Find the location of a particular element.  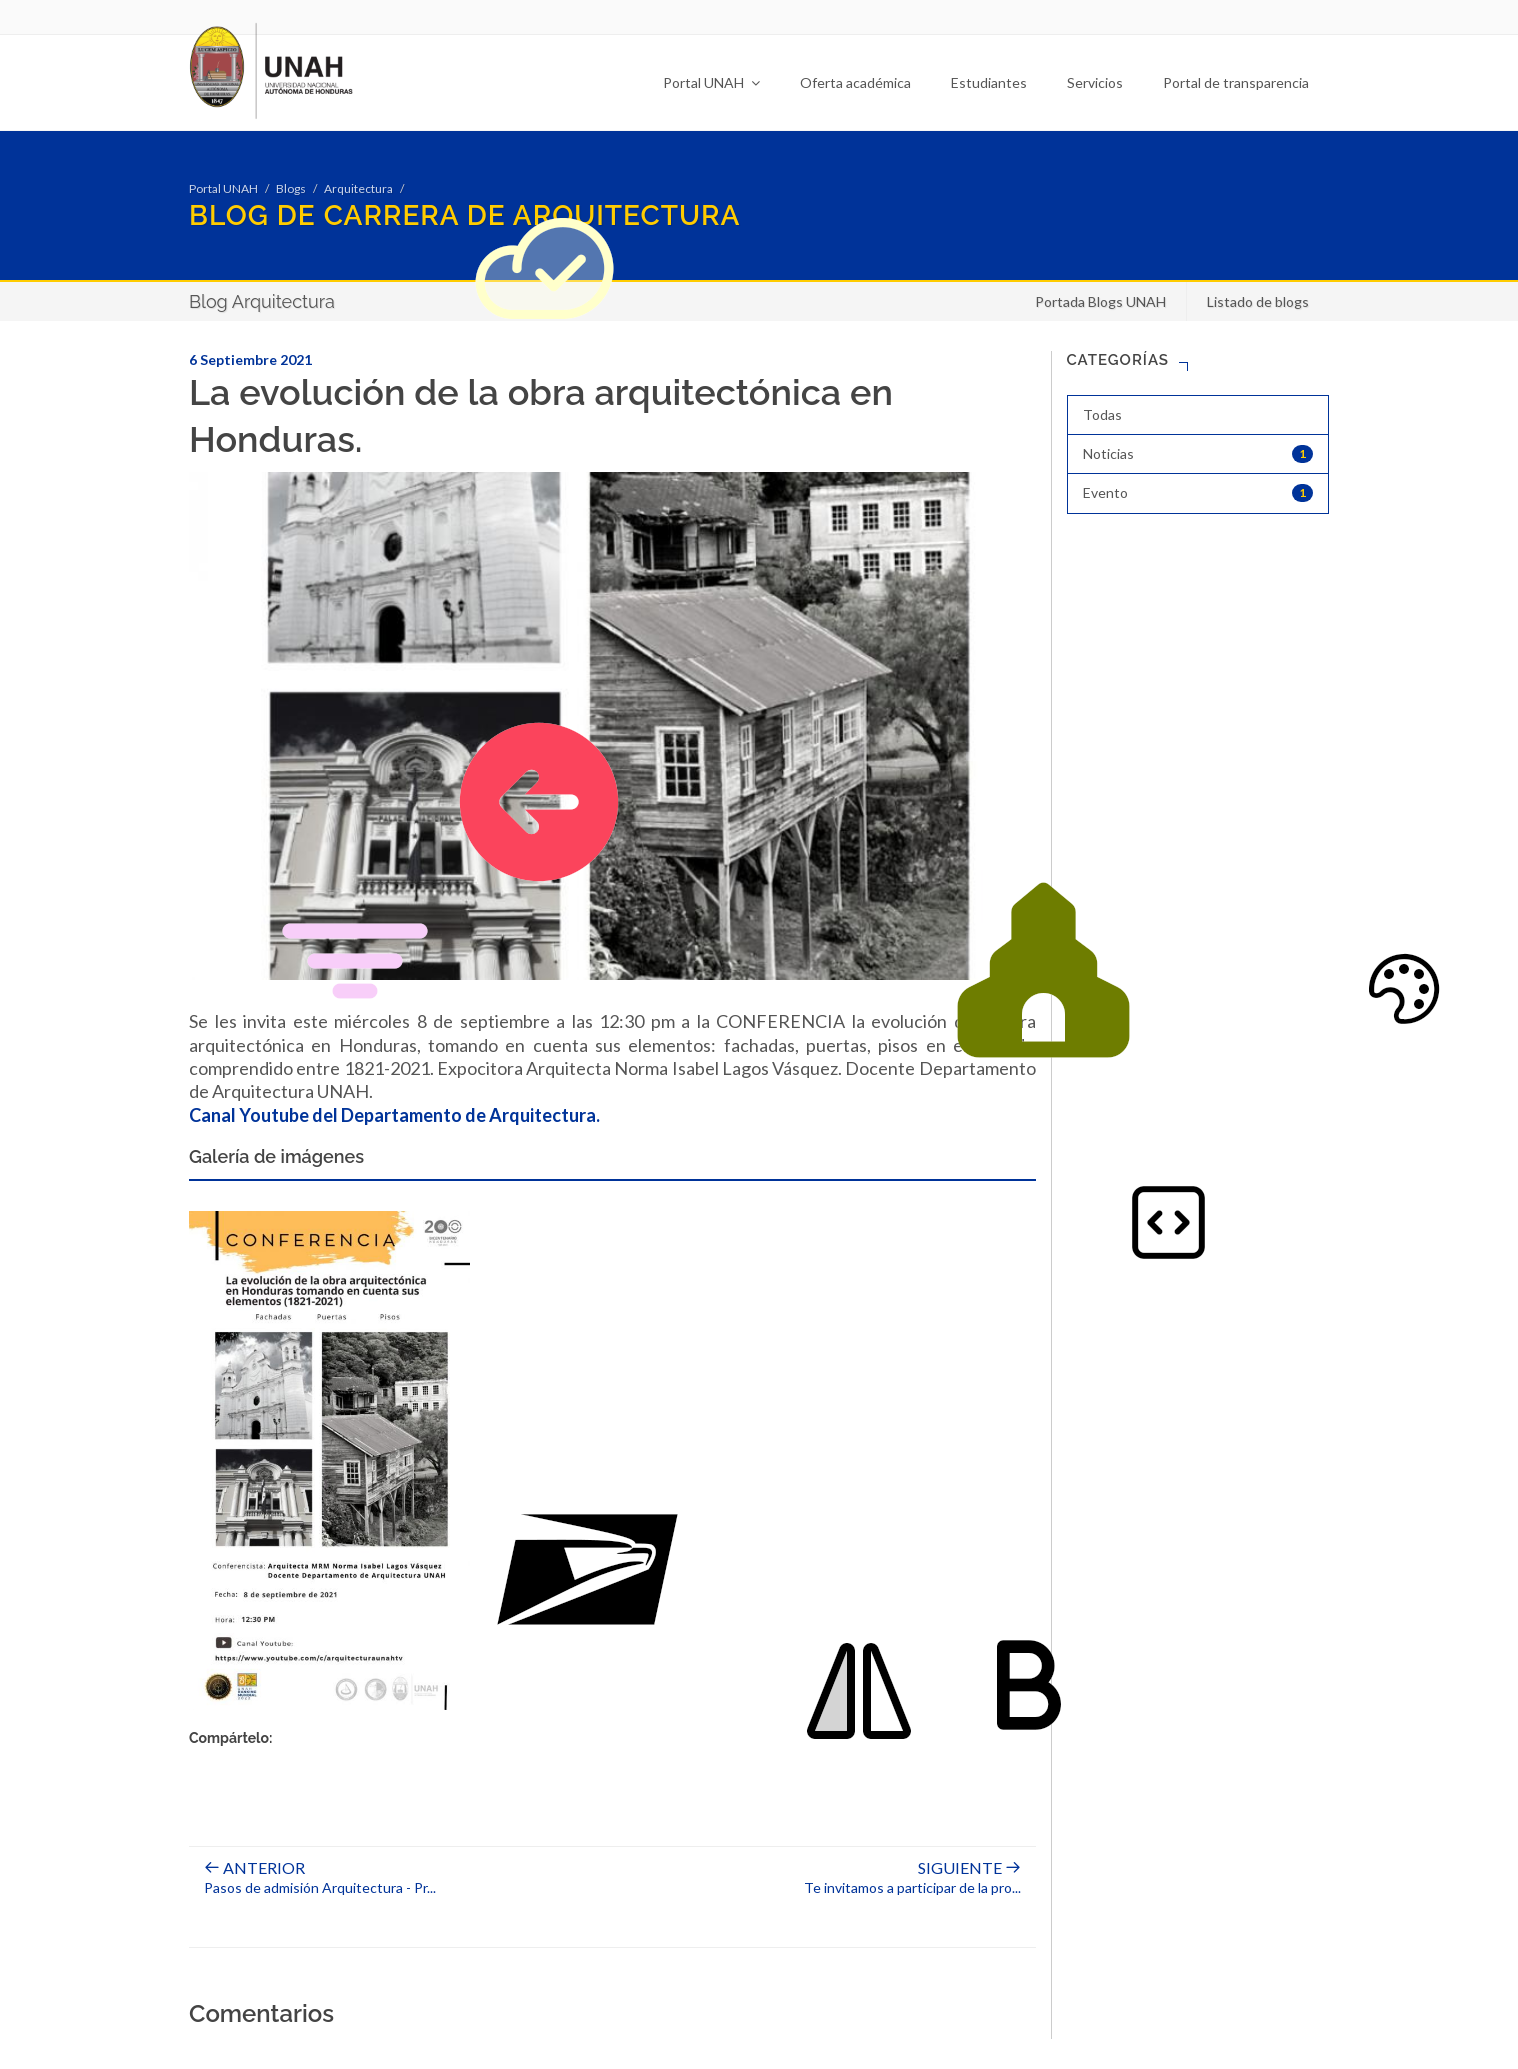

find nearby places of worship is located at coordinates (1043, 971).